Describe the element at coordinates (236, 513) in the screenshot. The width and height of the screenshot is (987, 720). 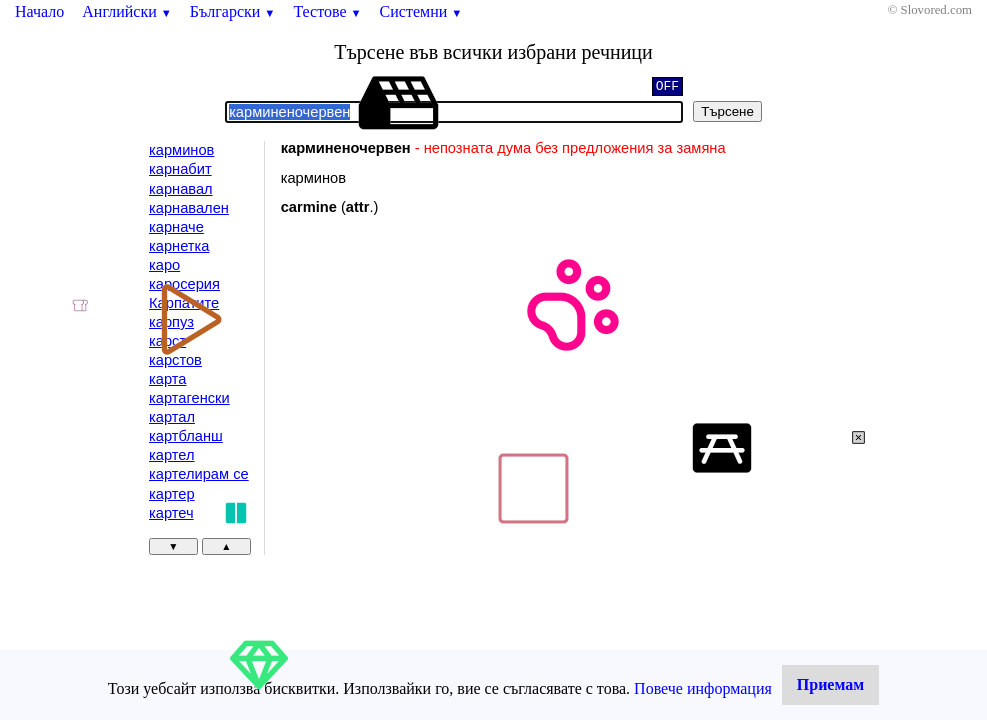
I see `split view horizontally` at that location.